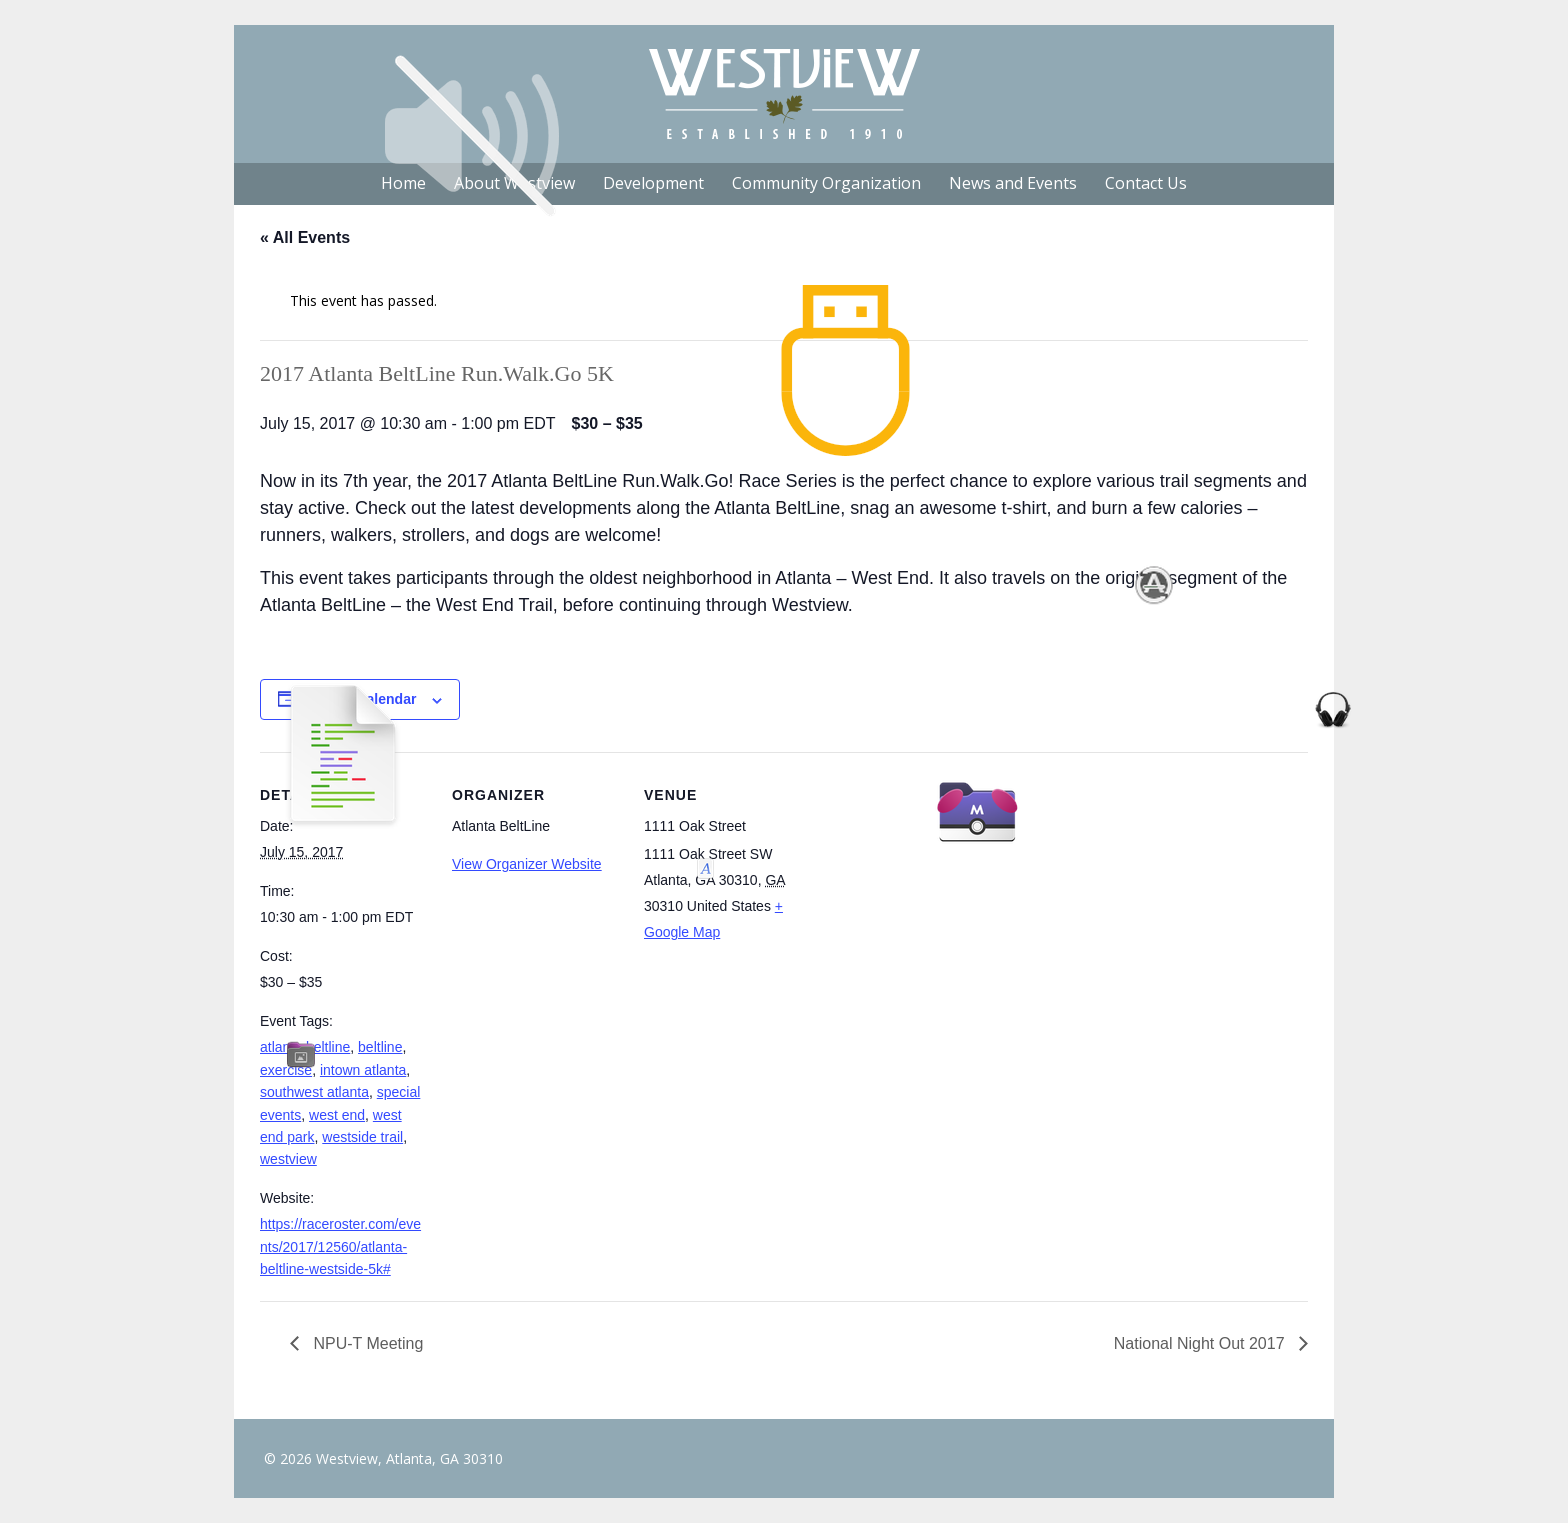 This screenshot has width=1568, height=1523. Describe the element at coordinates (301, 1054) in the screenshot. I see `open pictures folder` at that location.